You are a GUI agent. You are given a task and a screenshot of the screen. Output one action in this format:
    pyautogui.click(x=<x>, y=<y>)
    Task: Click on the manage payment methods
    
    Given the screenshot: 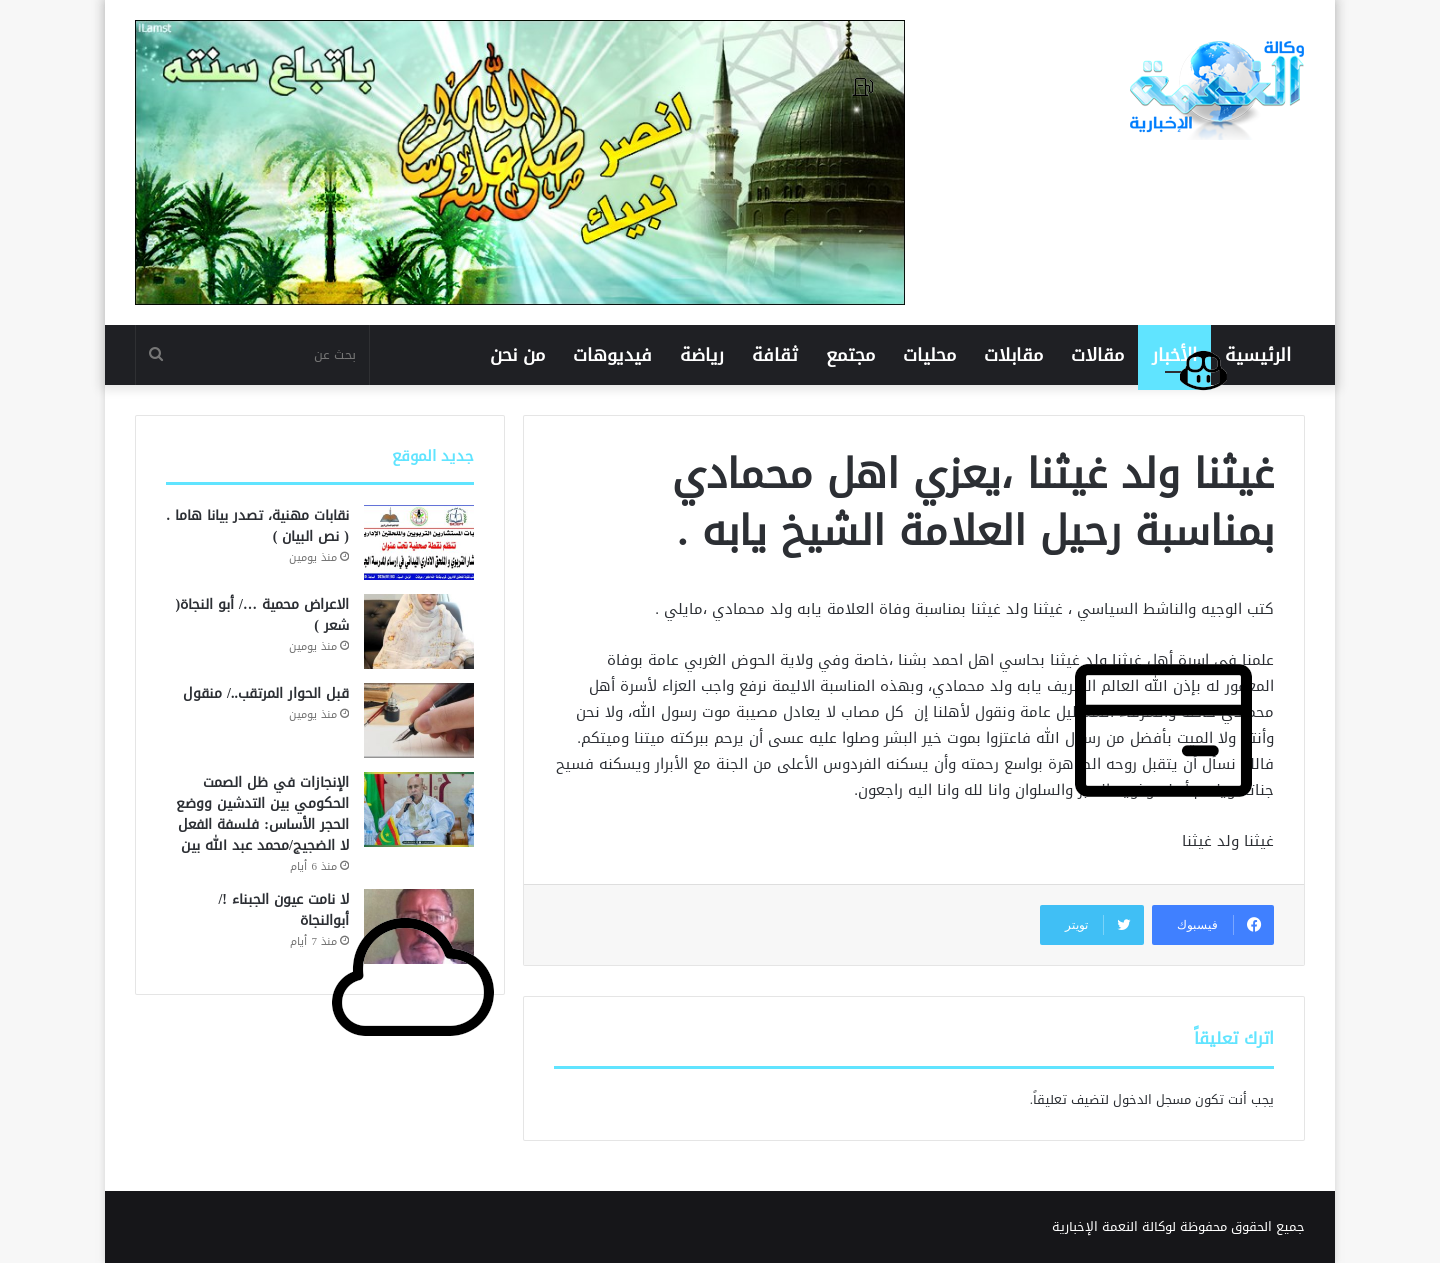 What is the action you would take?
    pyautogui.click(x=1163, y=730)
    